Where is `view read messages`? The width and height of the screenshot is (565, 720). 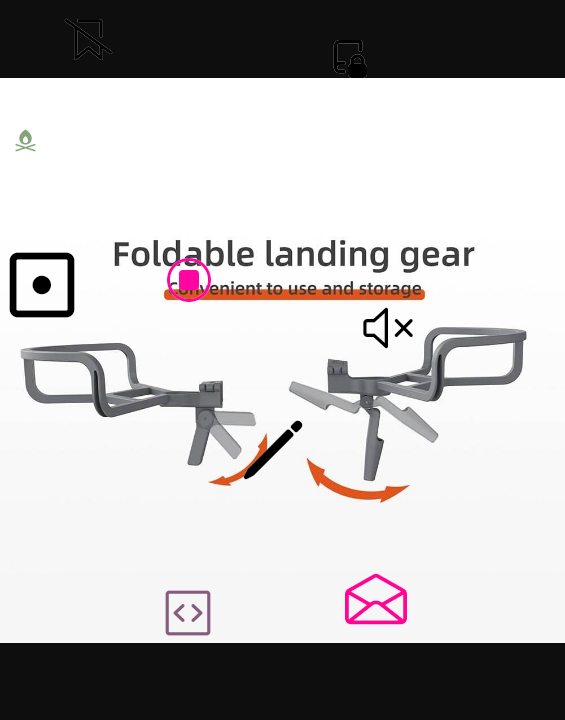 view read messages is located at coordinates (376, 601).